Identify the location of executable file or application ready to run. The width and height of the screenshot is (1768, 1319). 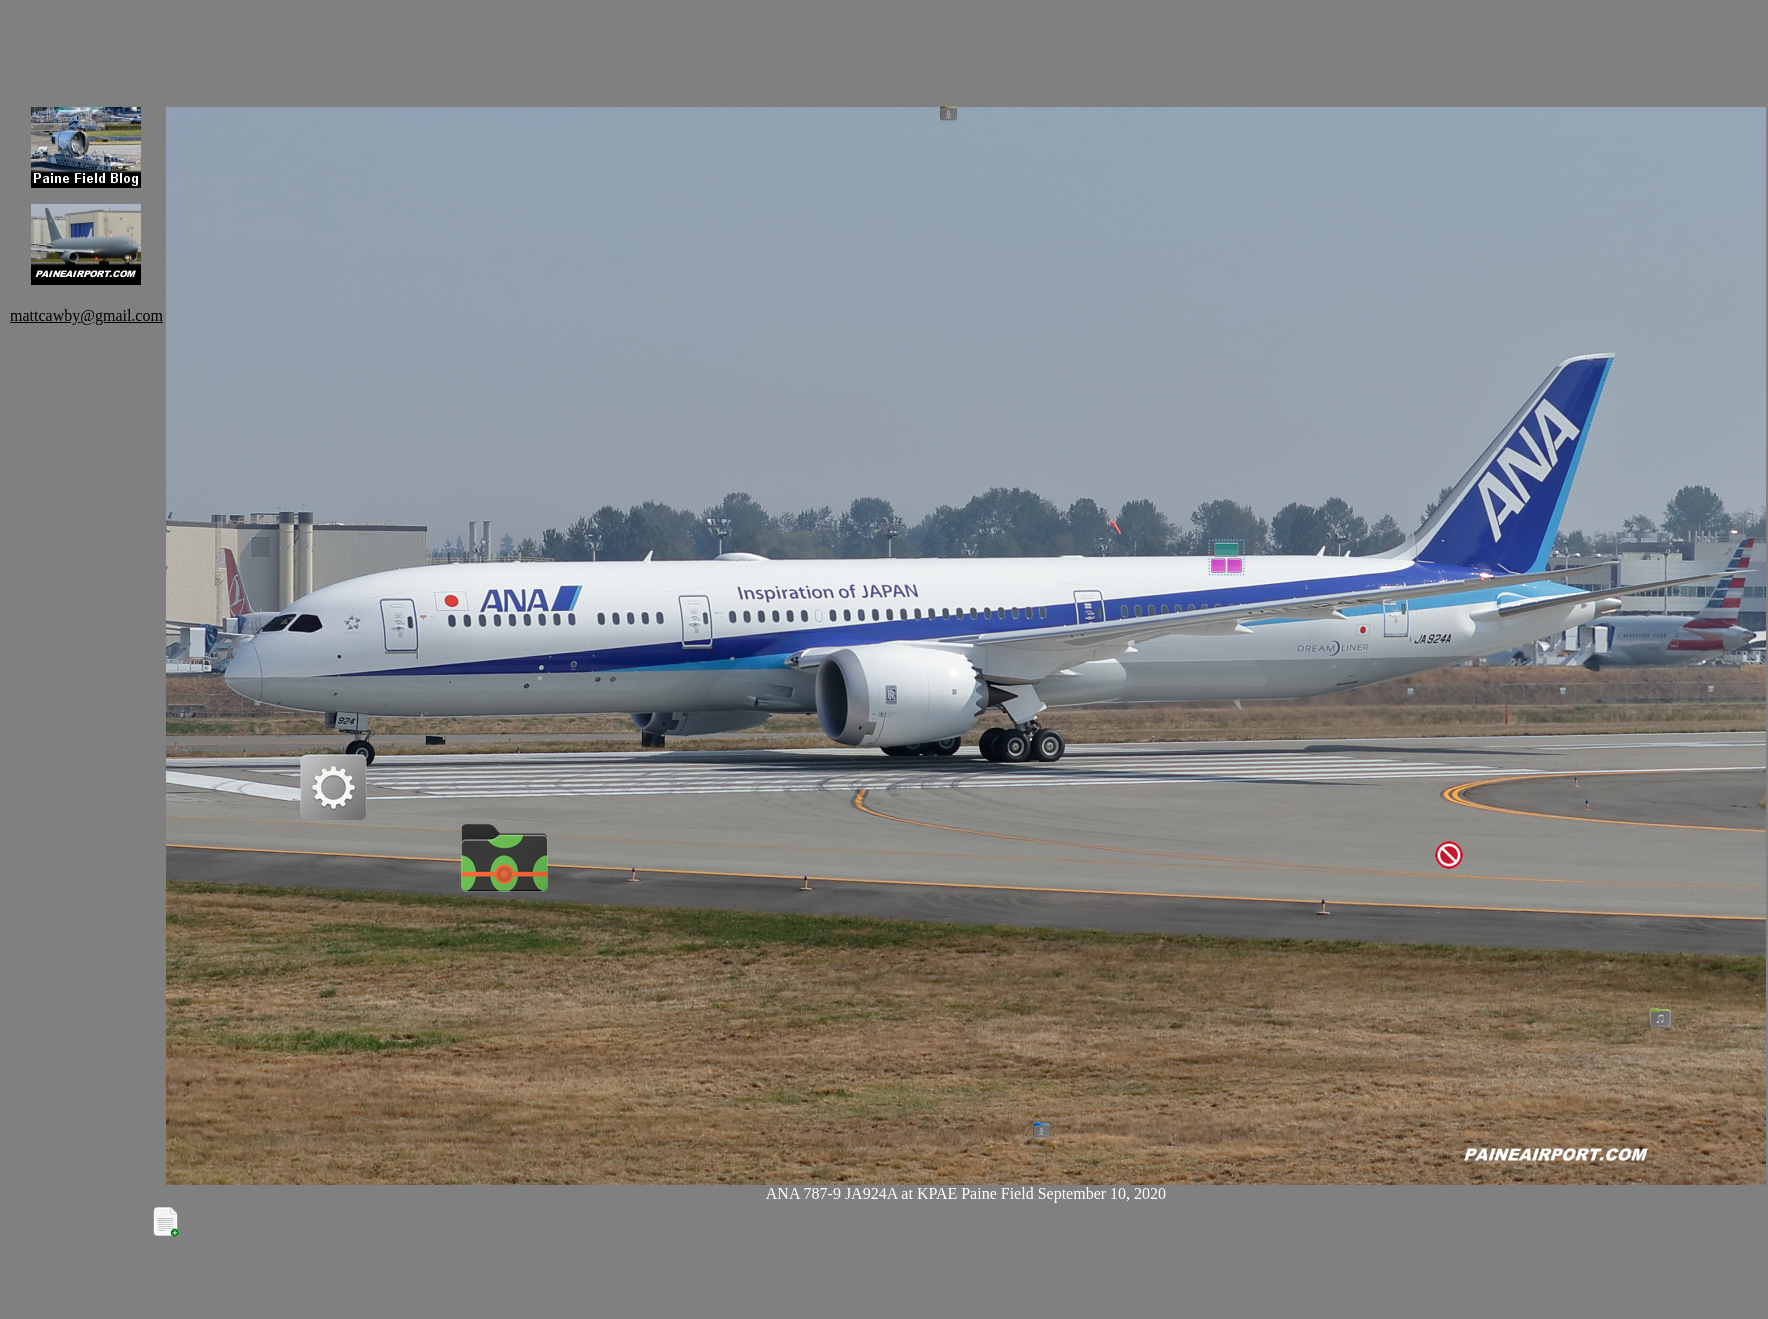
(333, 787).